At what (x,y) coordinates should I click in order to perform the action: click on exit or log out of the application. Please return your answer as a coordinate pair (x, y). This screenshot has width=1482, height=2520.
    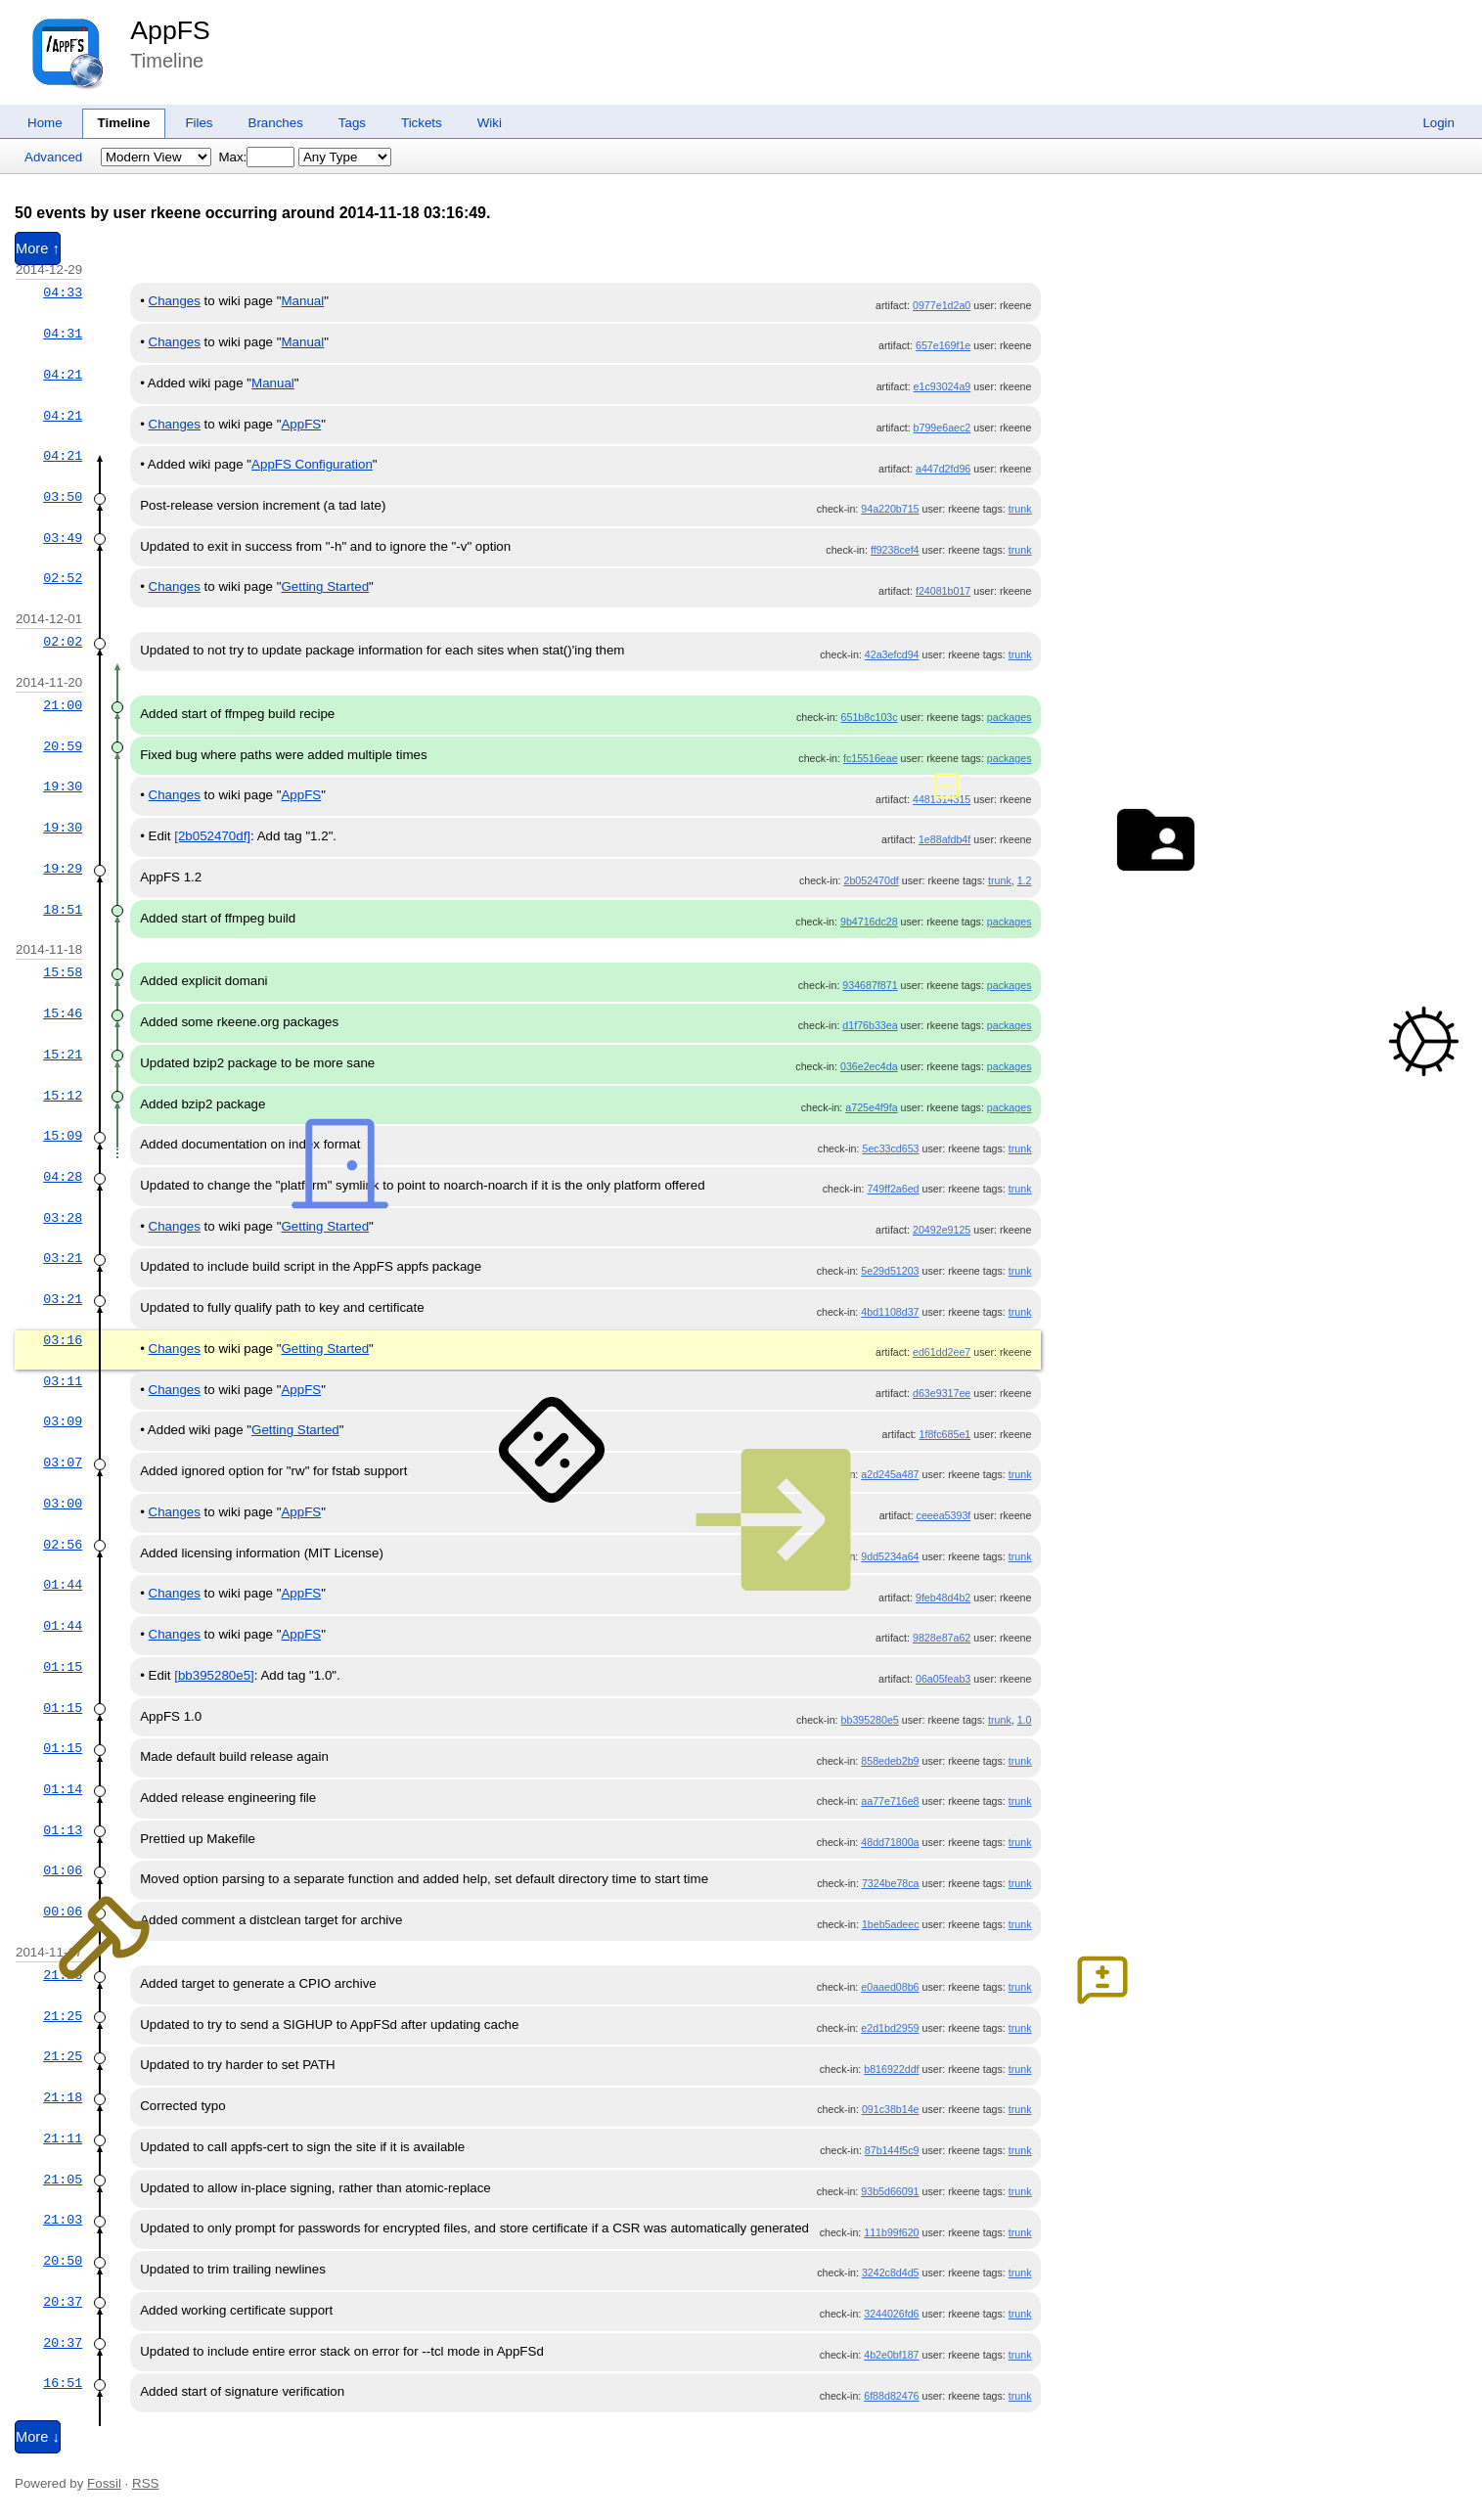
    Looking at the image, I should click on (339, 1163).